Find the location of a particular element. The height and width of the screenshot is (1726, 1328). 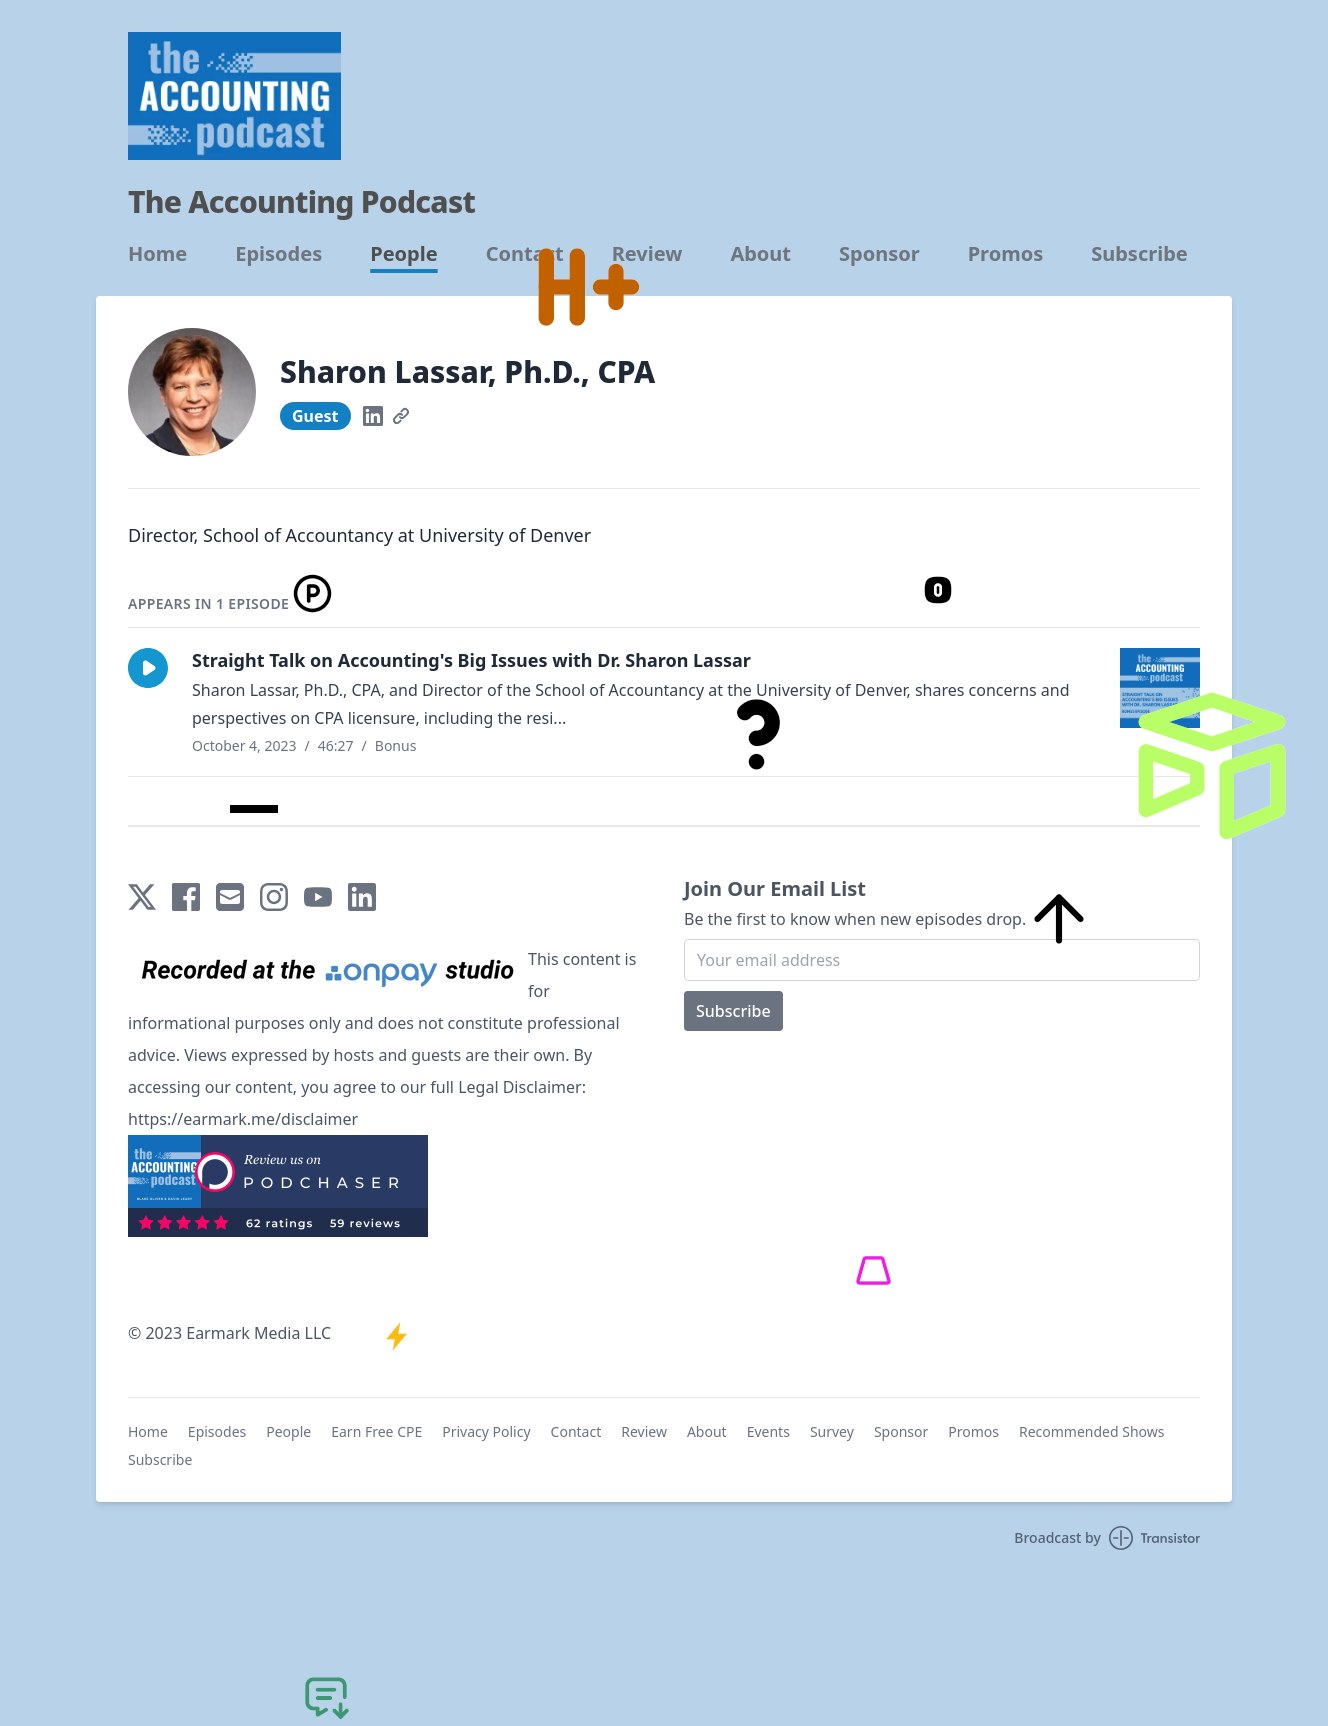

toggle camera flash on or off is located at coordinates (396, 1336).